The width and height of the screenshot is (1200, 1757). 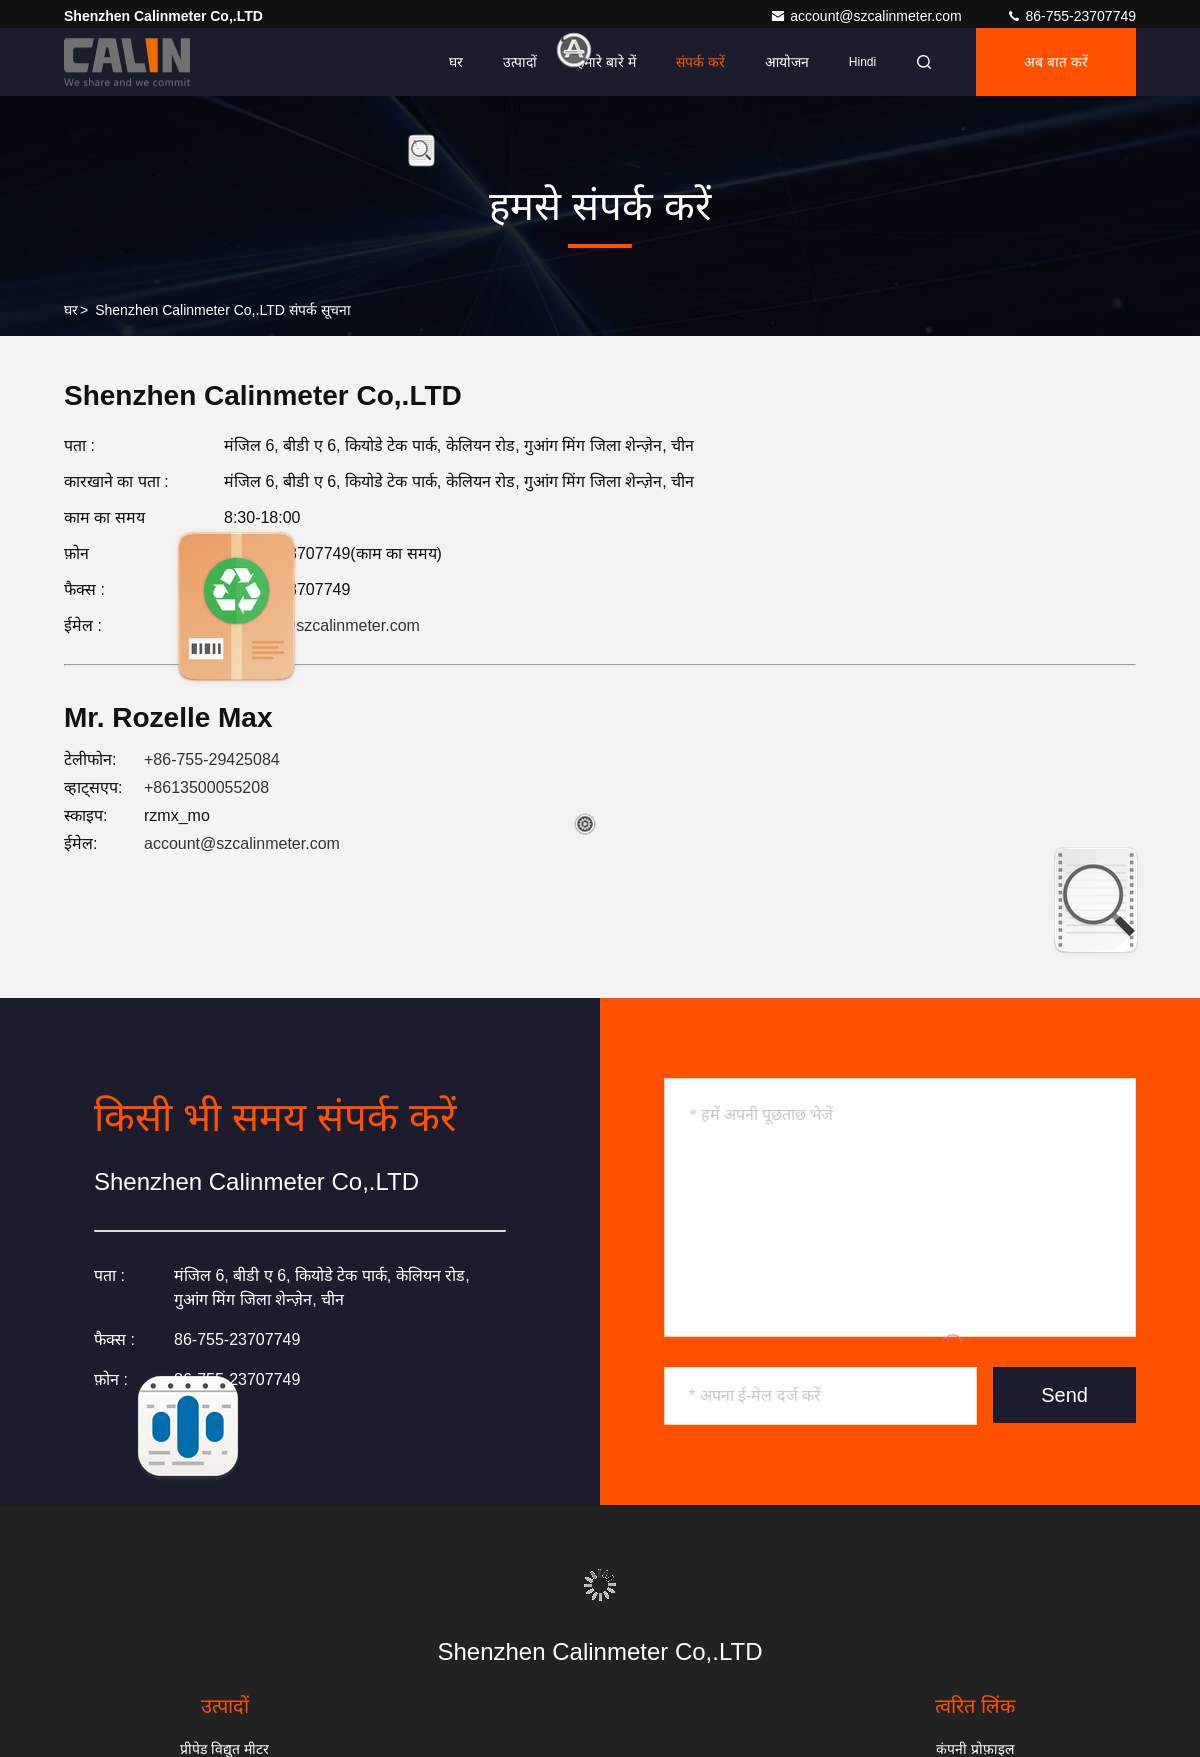 I want to click on open settings or configuration options, so click(x=585, y=824).